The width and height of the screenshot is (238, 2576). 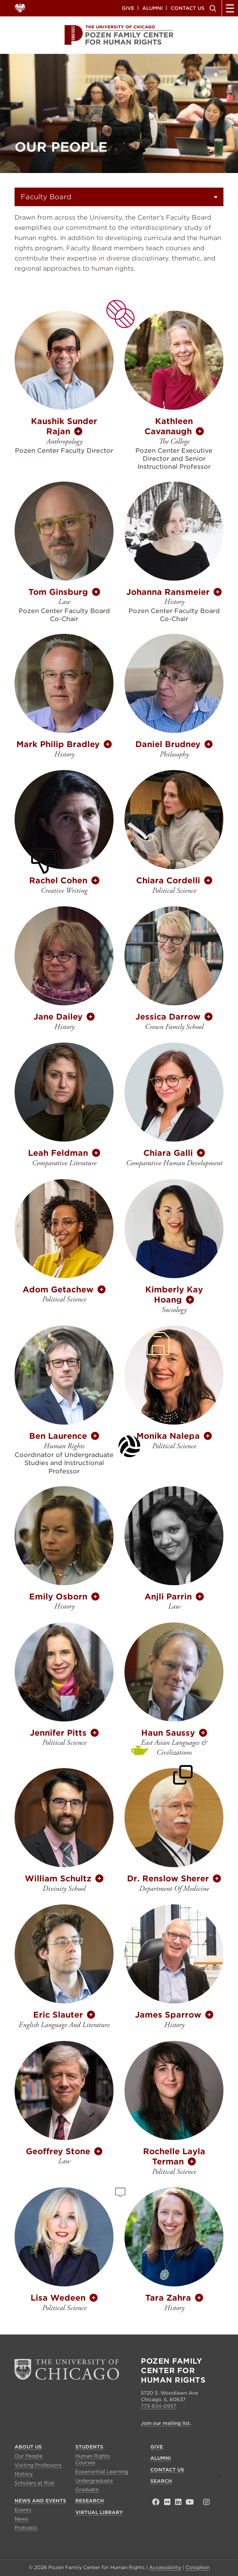 I want to click on among us game logo, so click(x=219, y=2476).